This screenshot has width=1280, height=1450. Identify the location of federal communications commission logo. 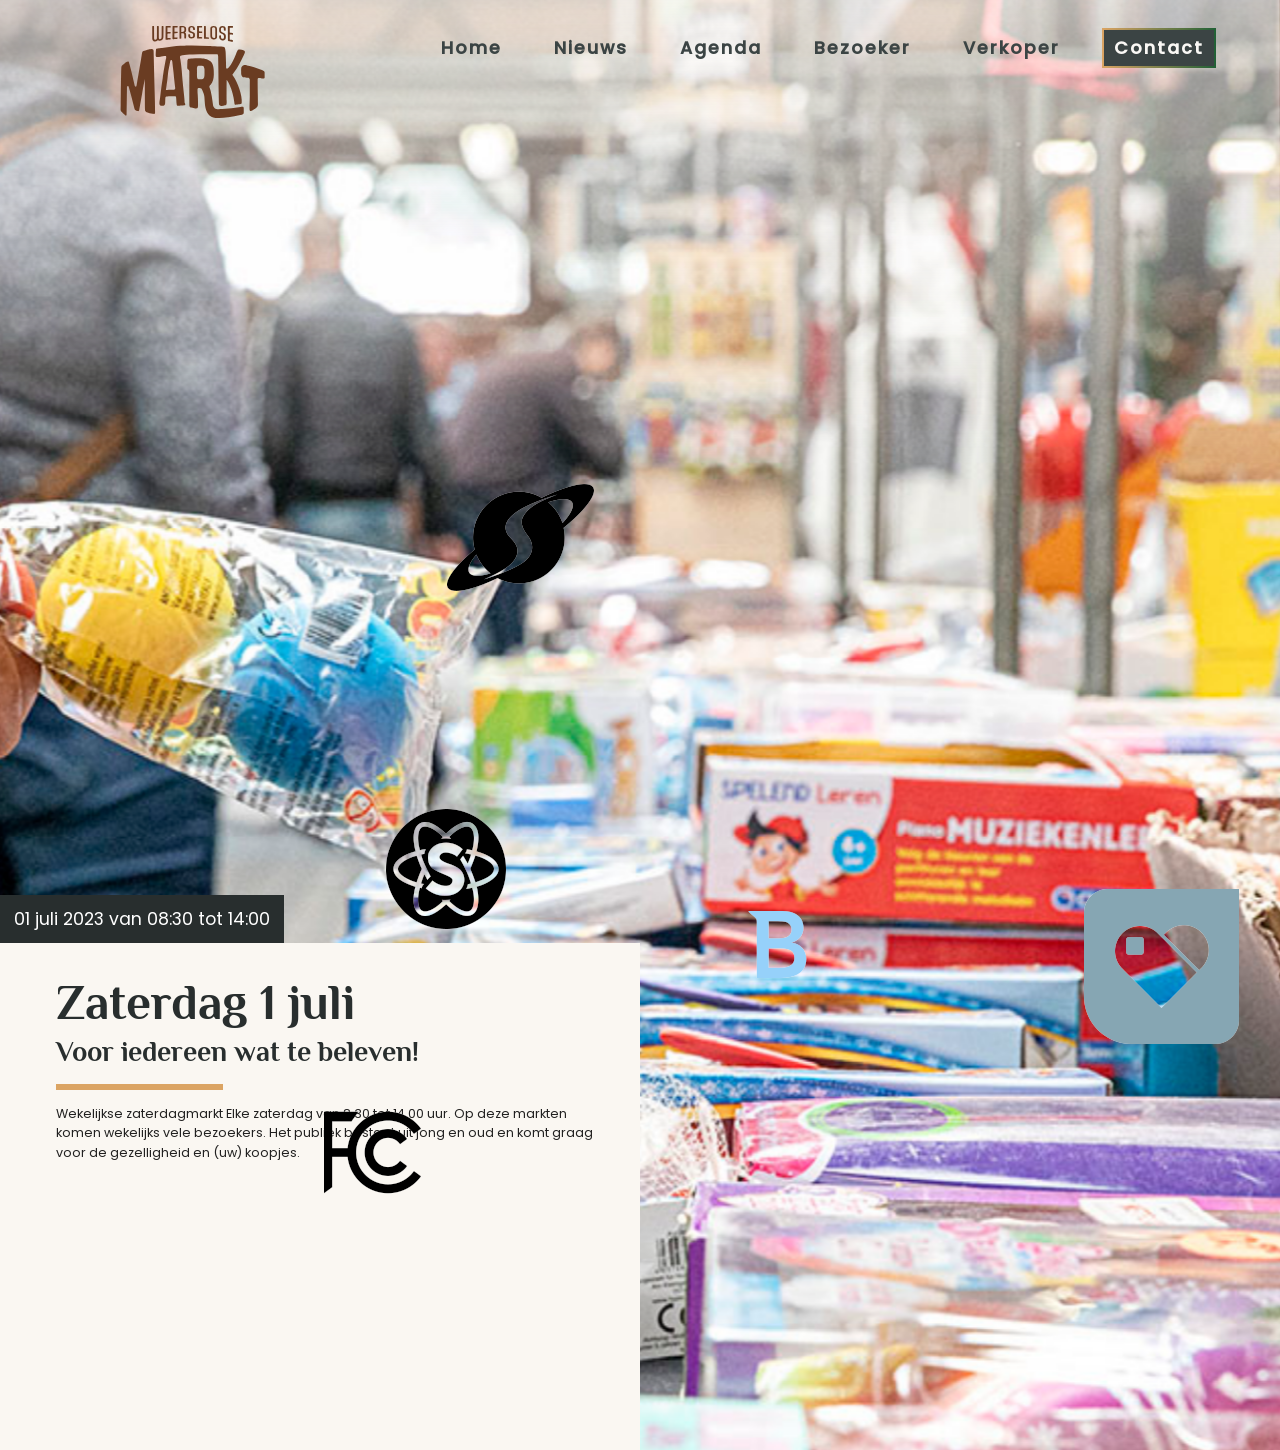
(372, 1152).